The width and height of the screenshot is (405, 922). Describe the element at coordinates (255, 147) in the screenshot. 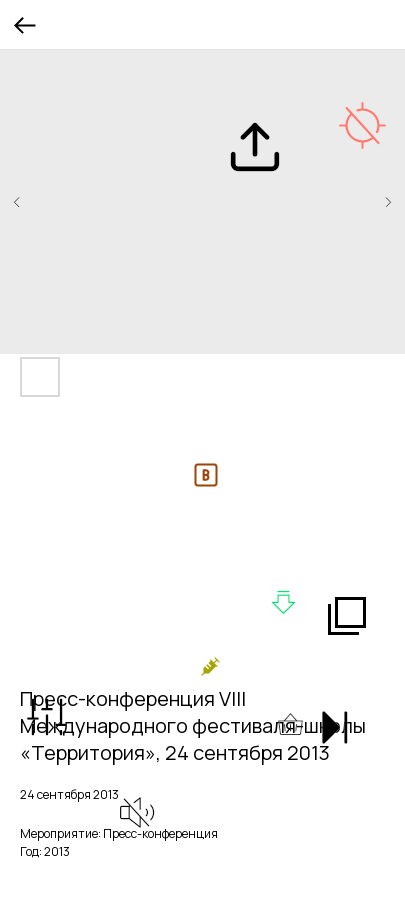

I see `upload a file from your device` at that location.